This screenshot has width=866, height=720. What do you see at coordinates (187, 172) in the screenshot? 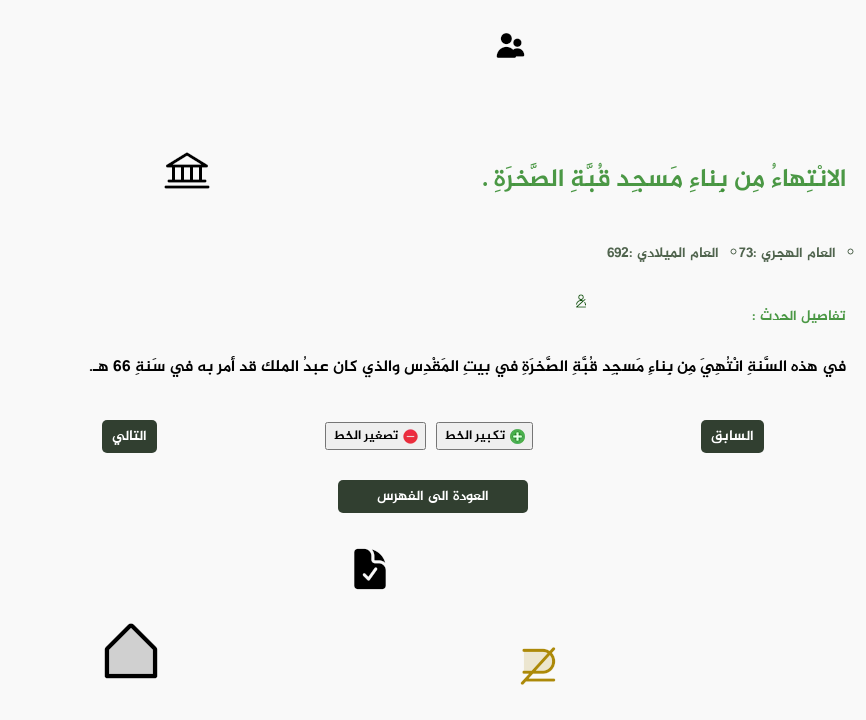
I see `access banking or financial services` at bounding box center [187, 172].